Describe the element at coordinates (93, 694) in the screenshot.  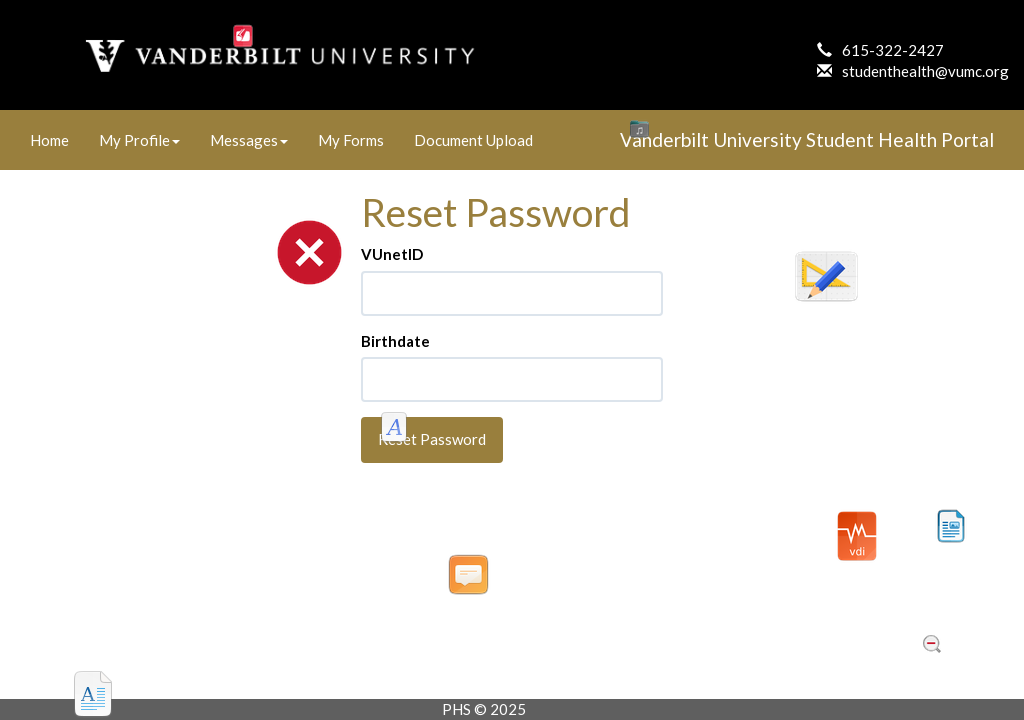
I see `open a text document file` at that location.